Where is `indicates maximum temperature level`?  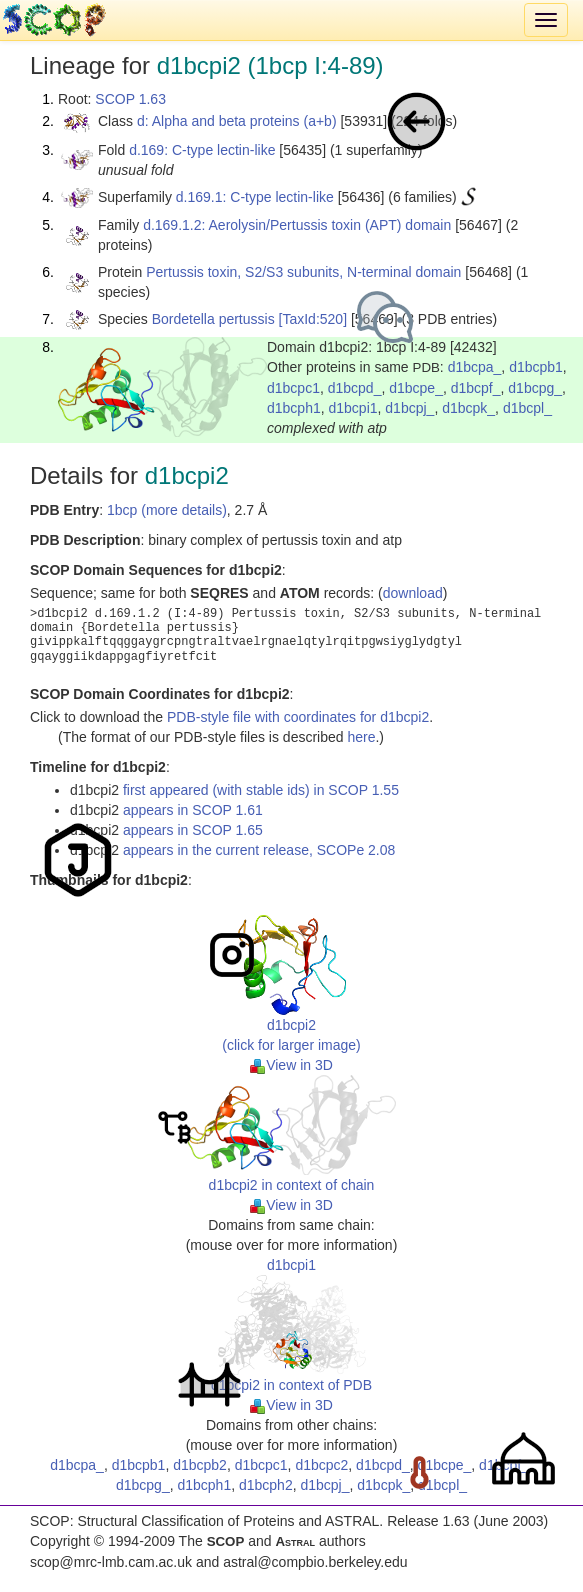
indicates maximum temperature level is located at coordinates (419, 1472).